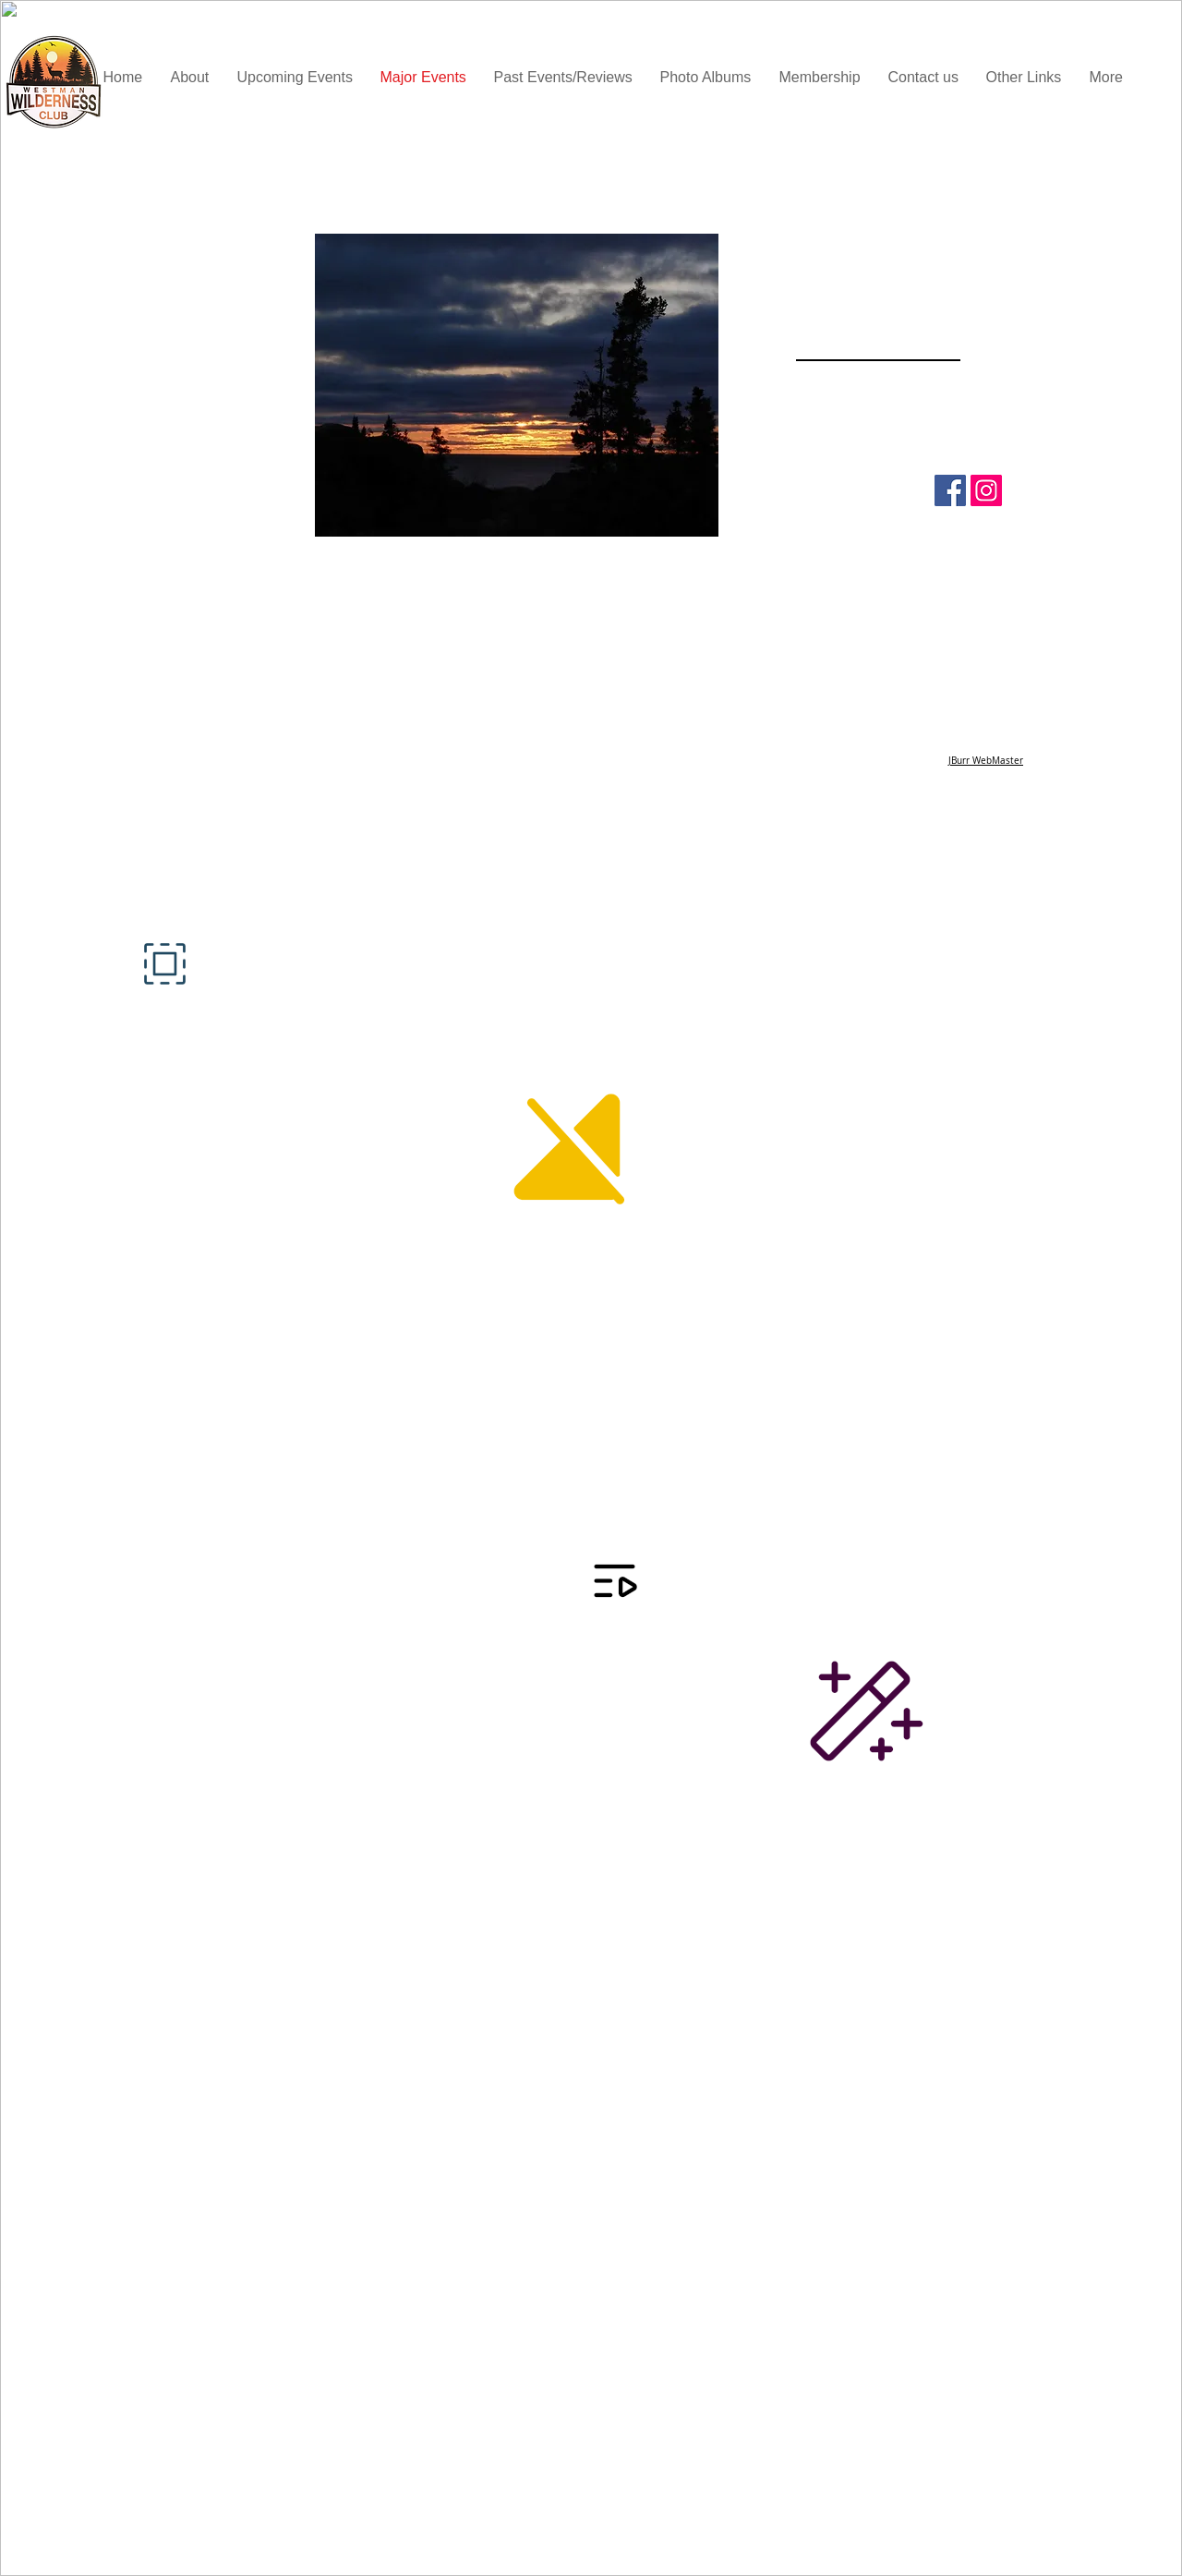  Describe the element at coordinates (614, 1580) in the screenshot. I see `view video playlist` at that location.